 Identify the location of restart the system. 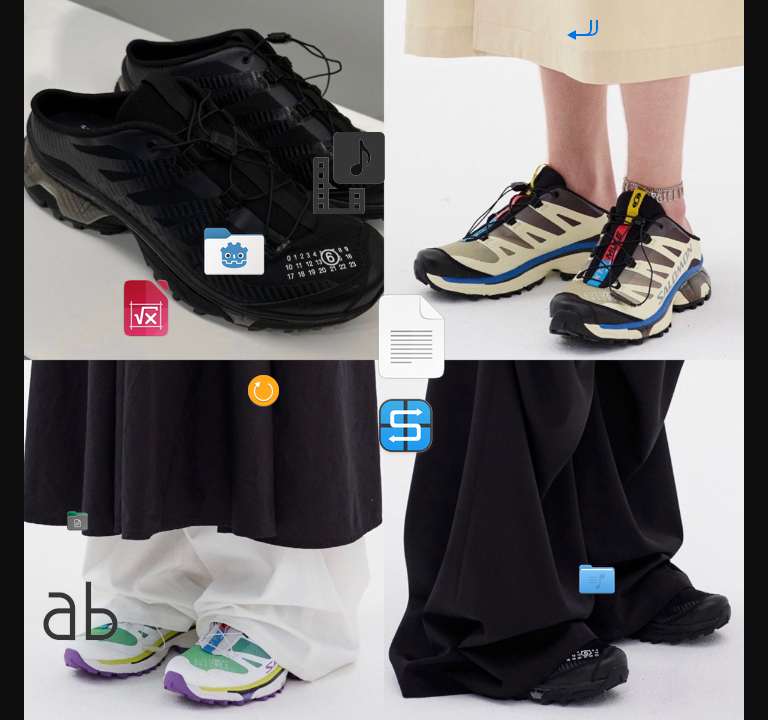
(264, 391).